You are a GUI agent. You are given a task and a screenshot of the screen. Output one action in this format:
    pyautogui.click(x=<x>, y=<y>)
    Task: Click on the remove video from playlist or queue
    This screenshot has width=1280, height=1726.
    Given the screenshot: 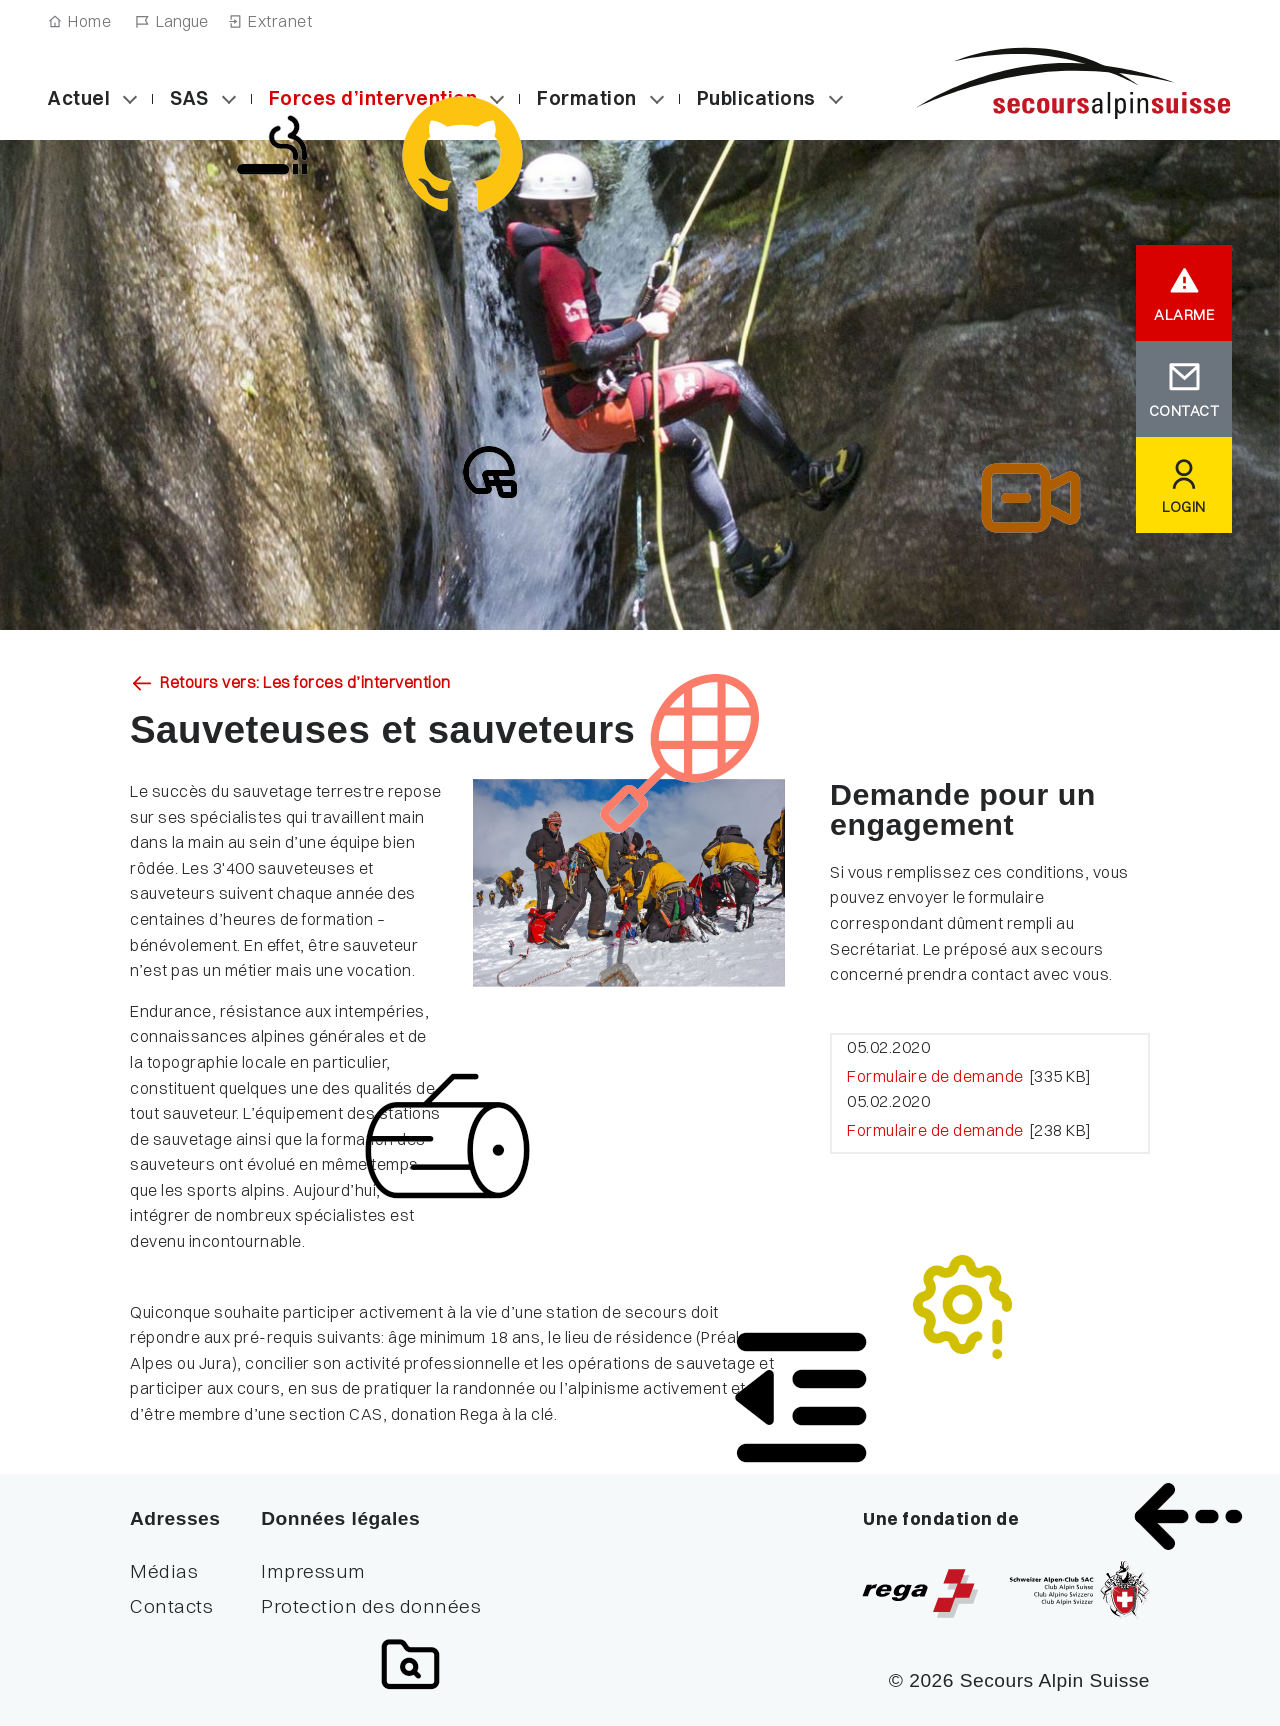 What is the action you would take?
    pyautogui.click(x=1031, y=498)
    